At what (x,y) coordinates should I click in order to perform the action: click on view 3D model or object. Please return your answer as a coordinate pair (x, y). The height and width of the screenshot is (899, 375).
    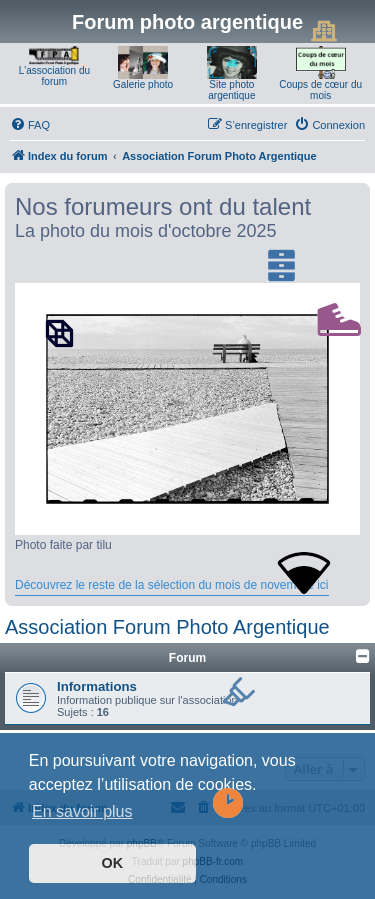
    Looking at the image, I should click on (59, 333).